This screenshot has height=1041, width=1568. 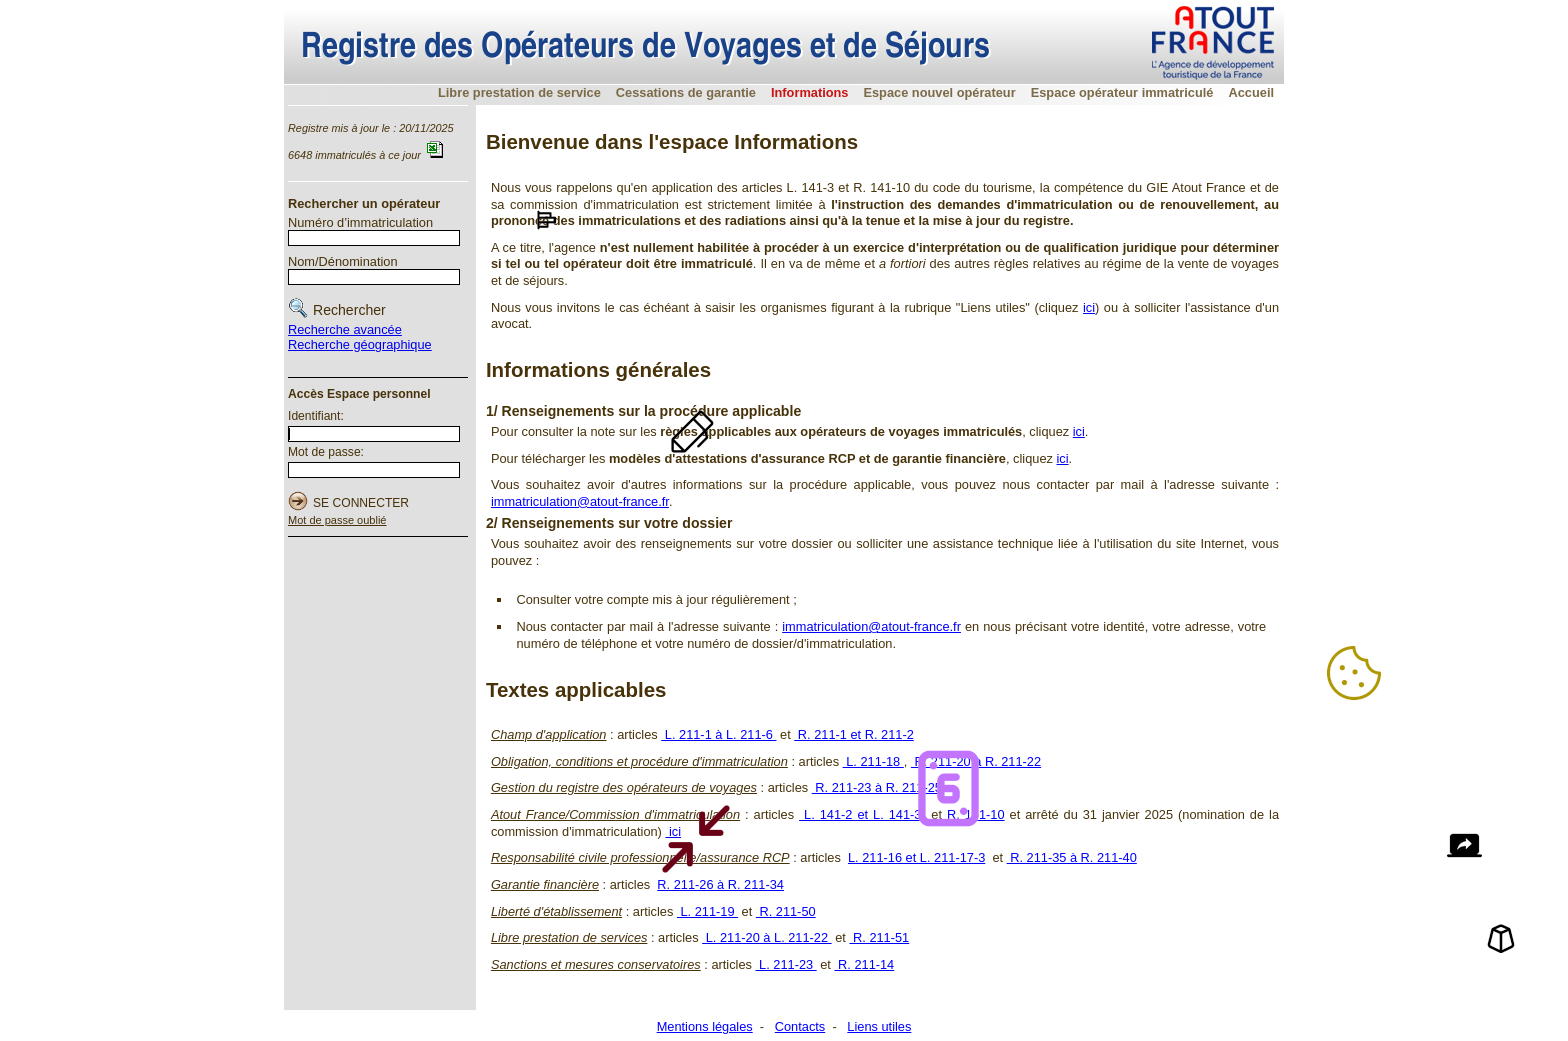 I want to click on view horizontal bar chart data, so click(x=546, y=220).